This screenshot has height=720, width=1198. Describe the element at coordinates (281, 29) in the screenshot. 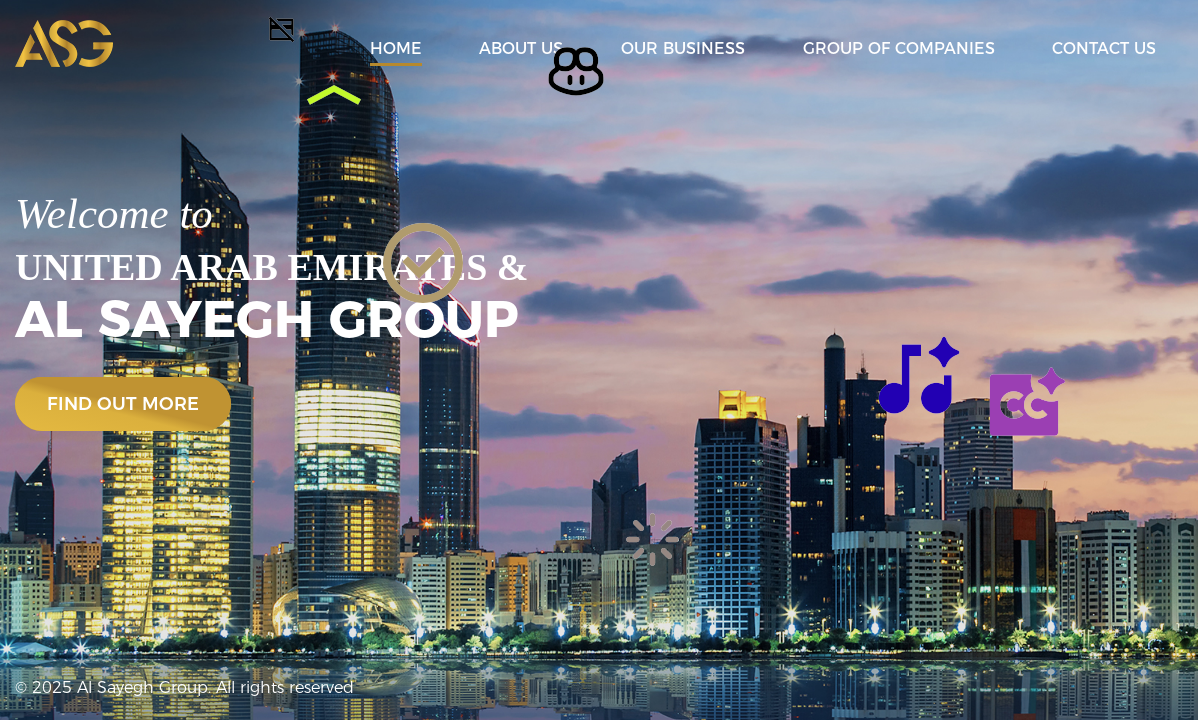

I see `indicates no credit card required` at that location.